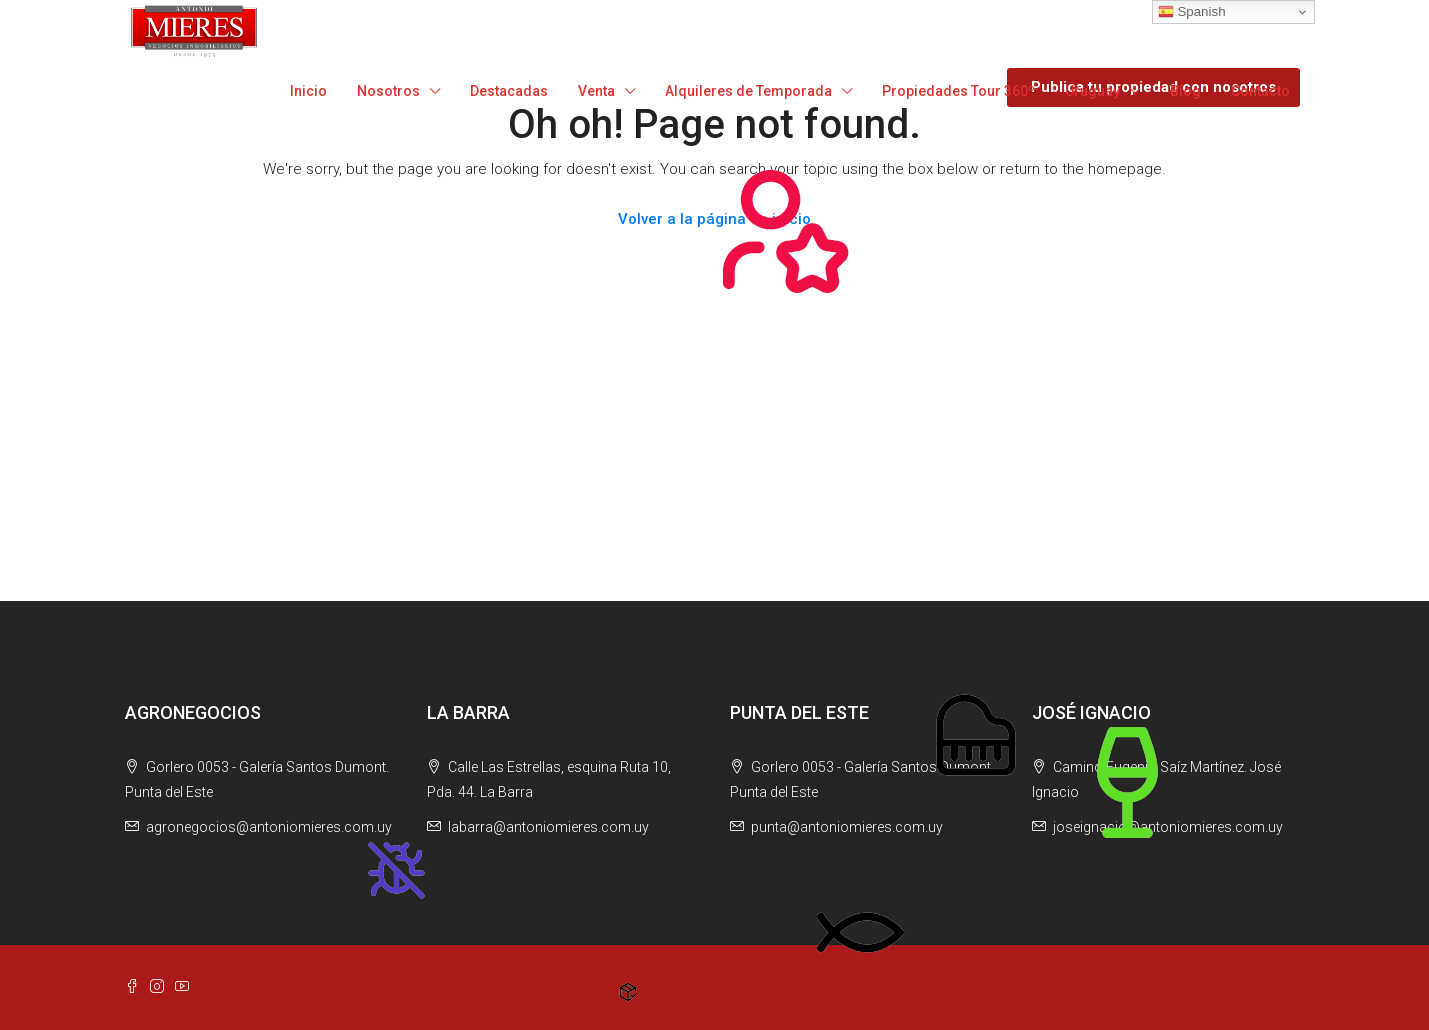 The width and height of the screenshot is (1429, 1030). I want to click on order delivered successfully, so click(628, 992).